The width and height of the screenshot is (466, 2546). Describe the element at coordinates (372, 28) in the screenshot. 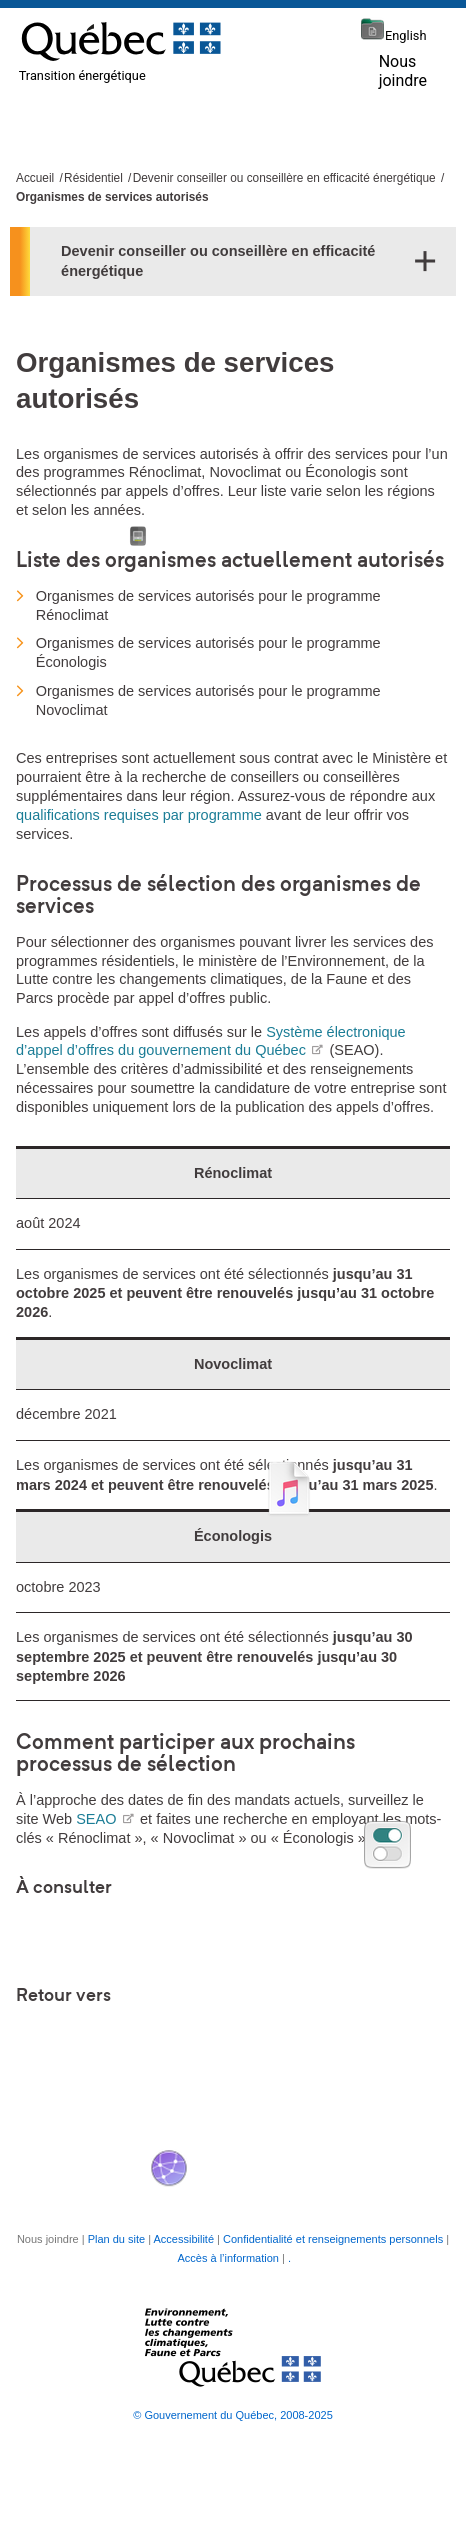

I see `open your documents folder` at that location.